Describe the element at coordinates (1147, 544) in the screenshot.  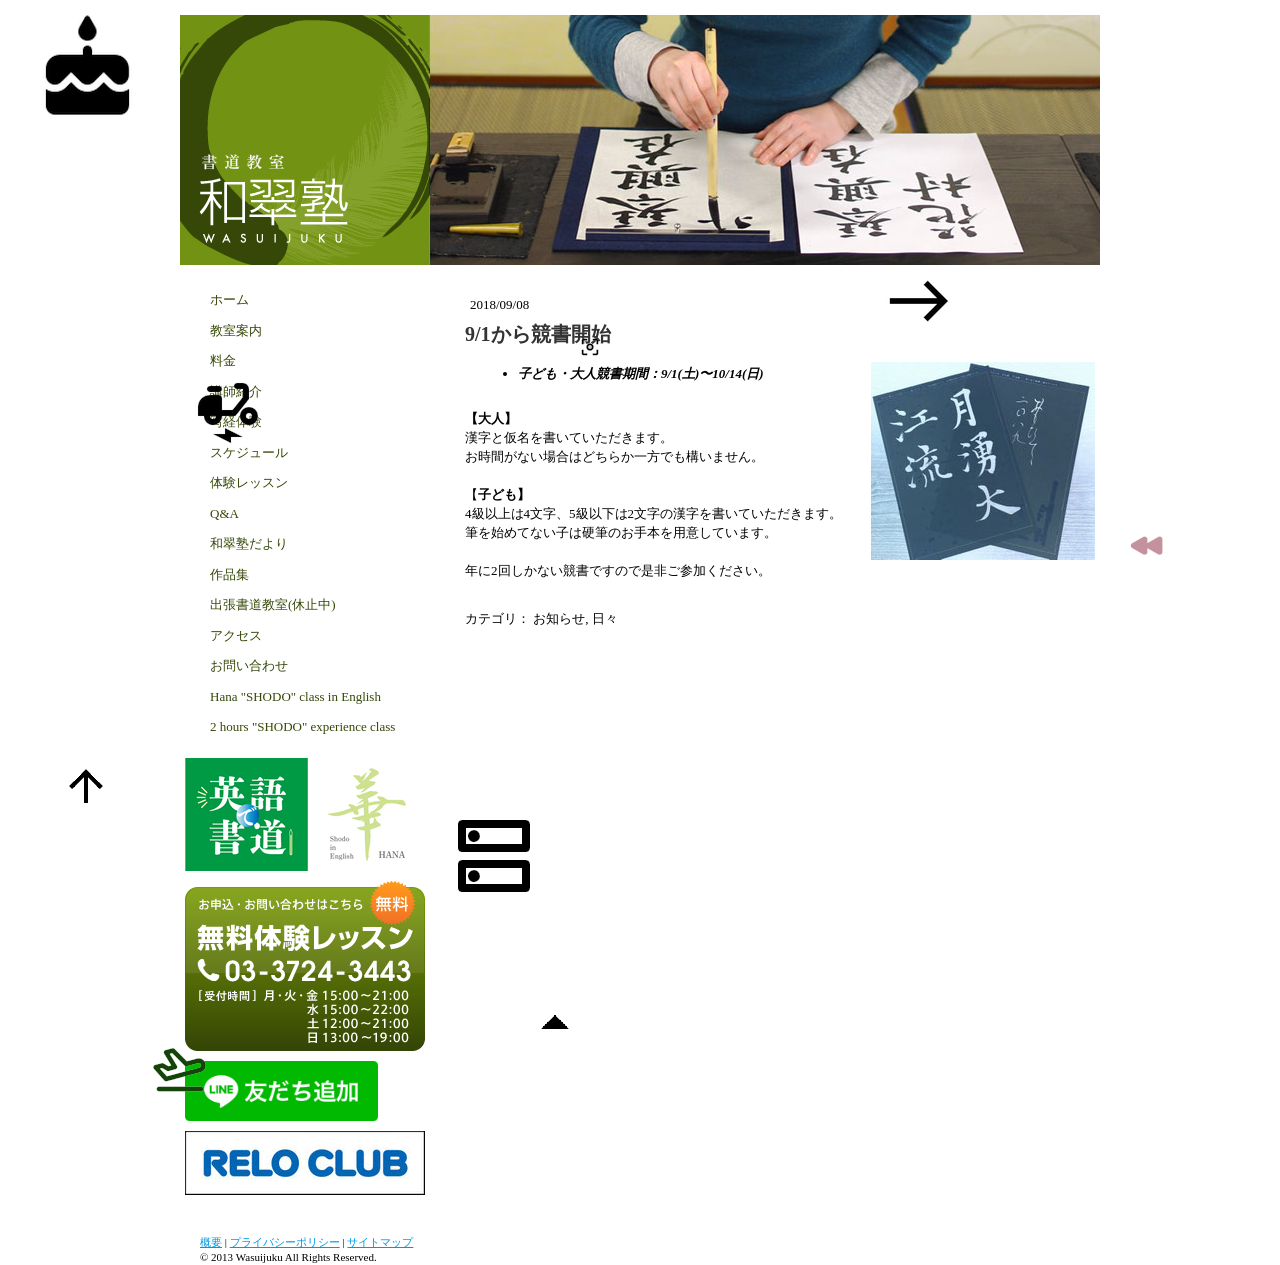
I see `rewind or skip to previous track` at that location.